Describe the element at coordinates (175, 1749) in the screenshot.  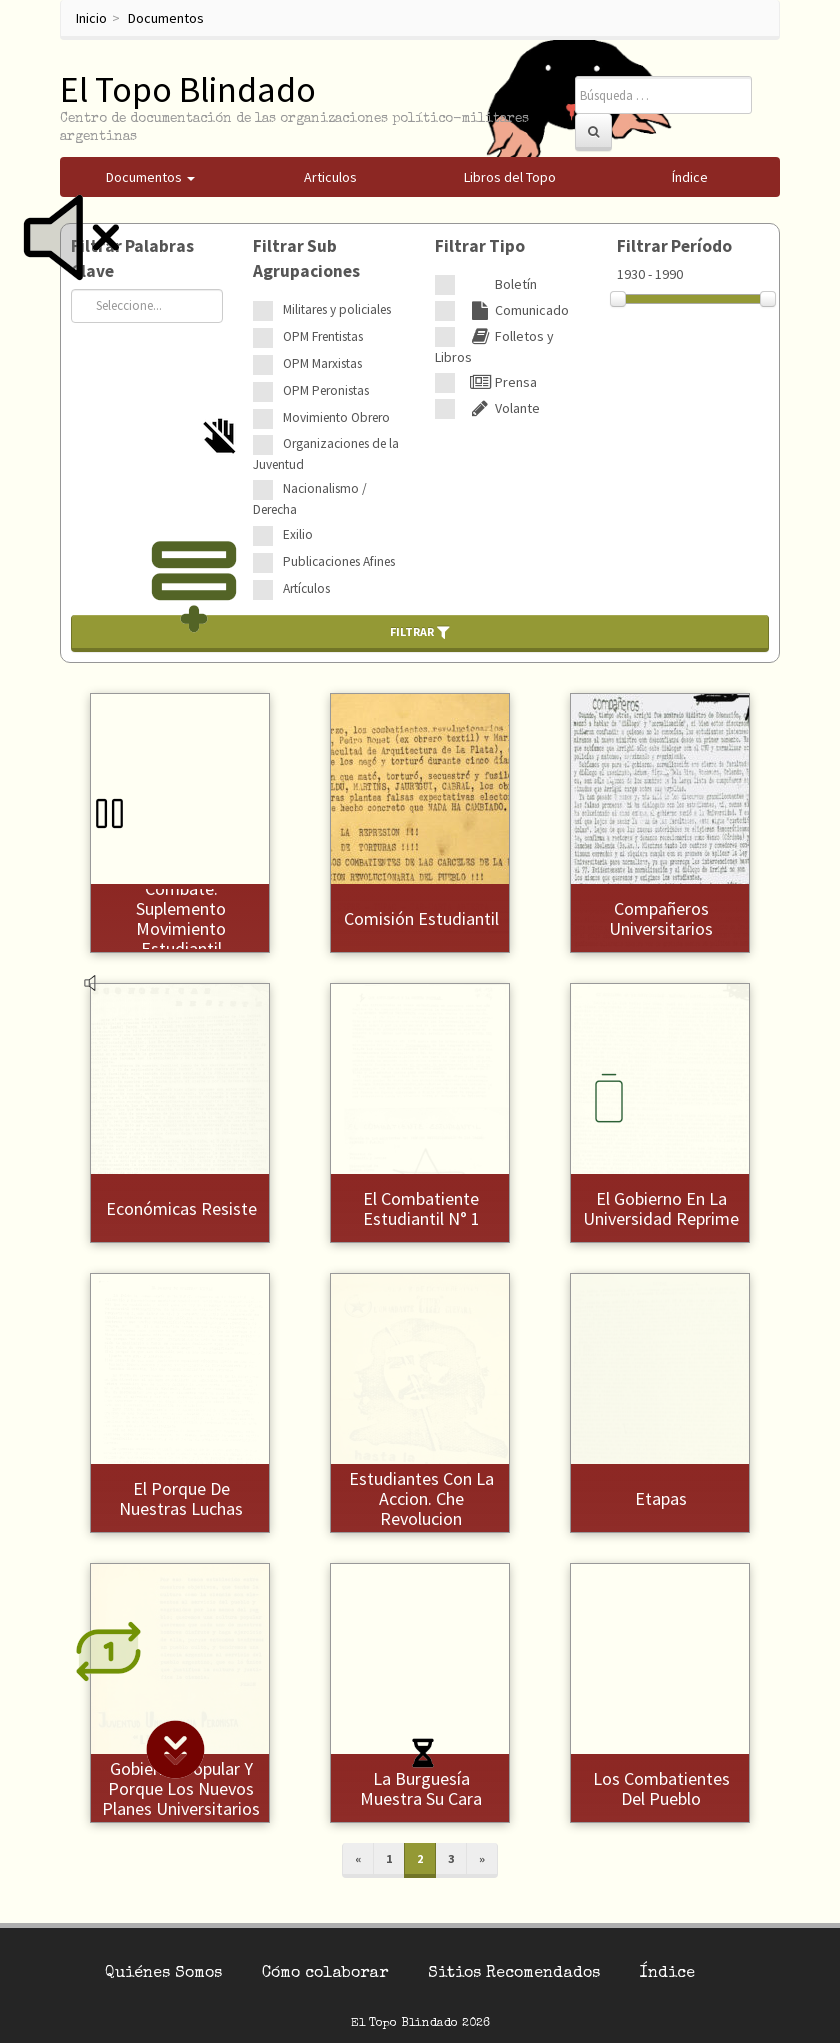
I see `expand all content below` at that location.